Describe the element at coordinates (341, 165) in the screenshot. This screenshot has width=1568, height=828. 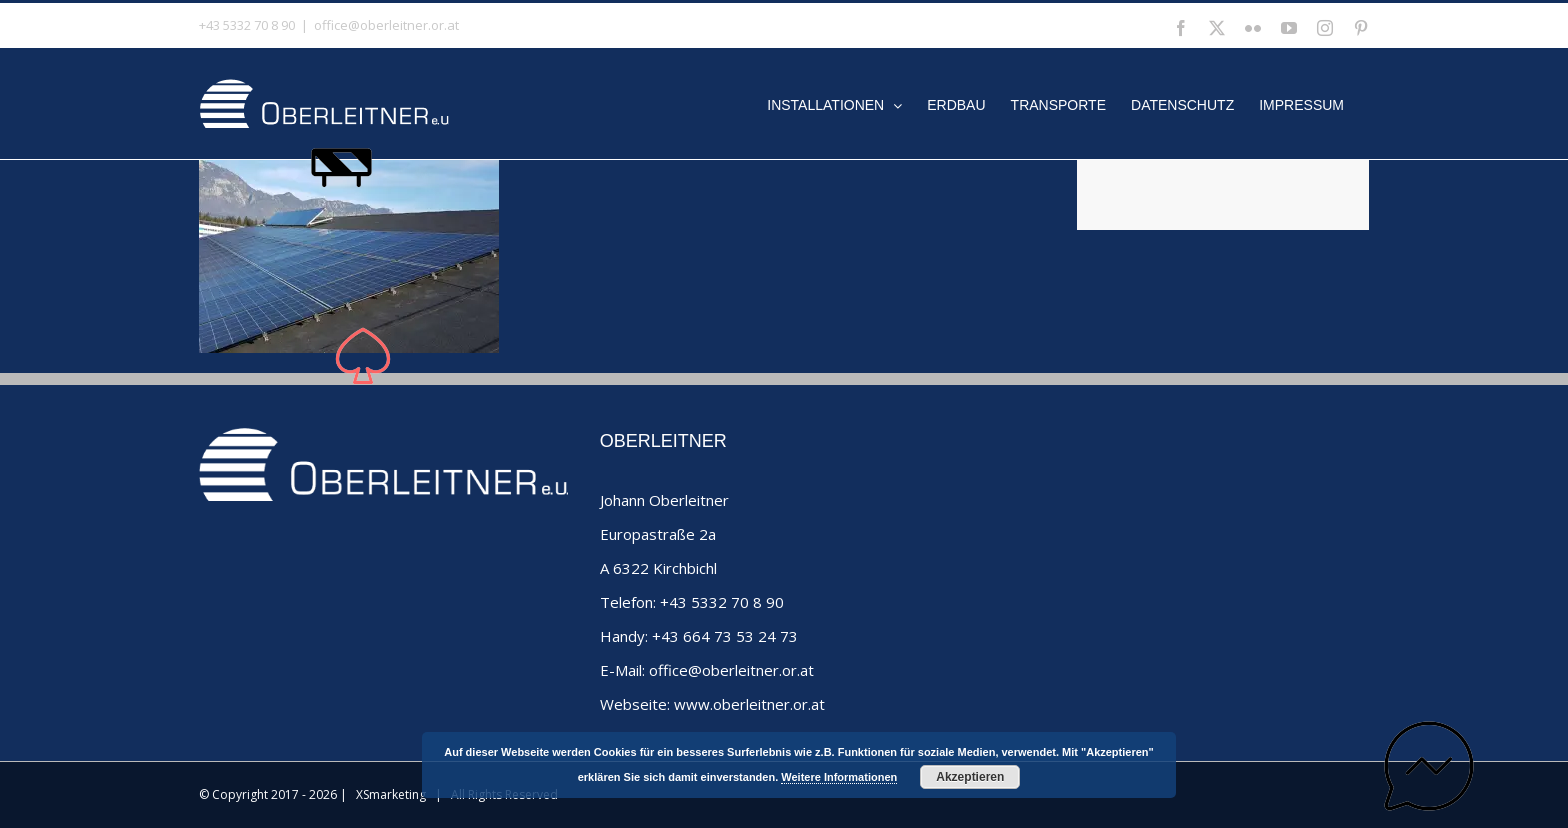
I see `indicates a blocked or restricted area` at that location.